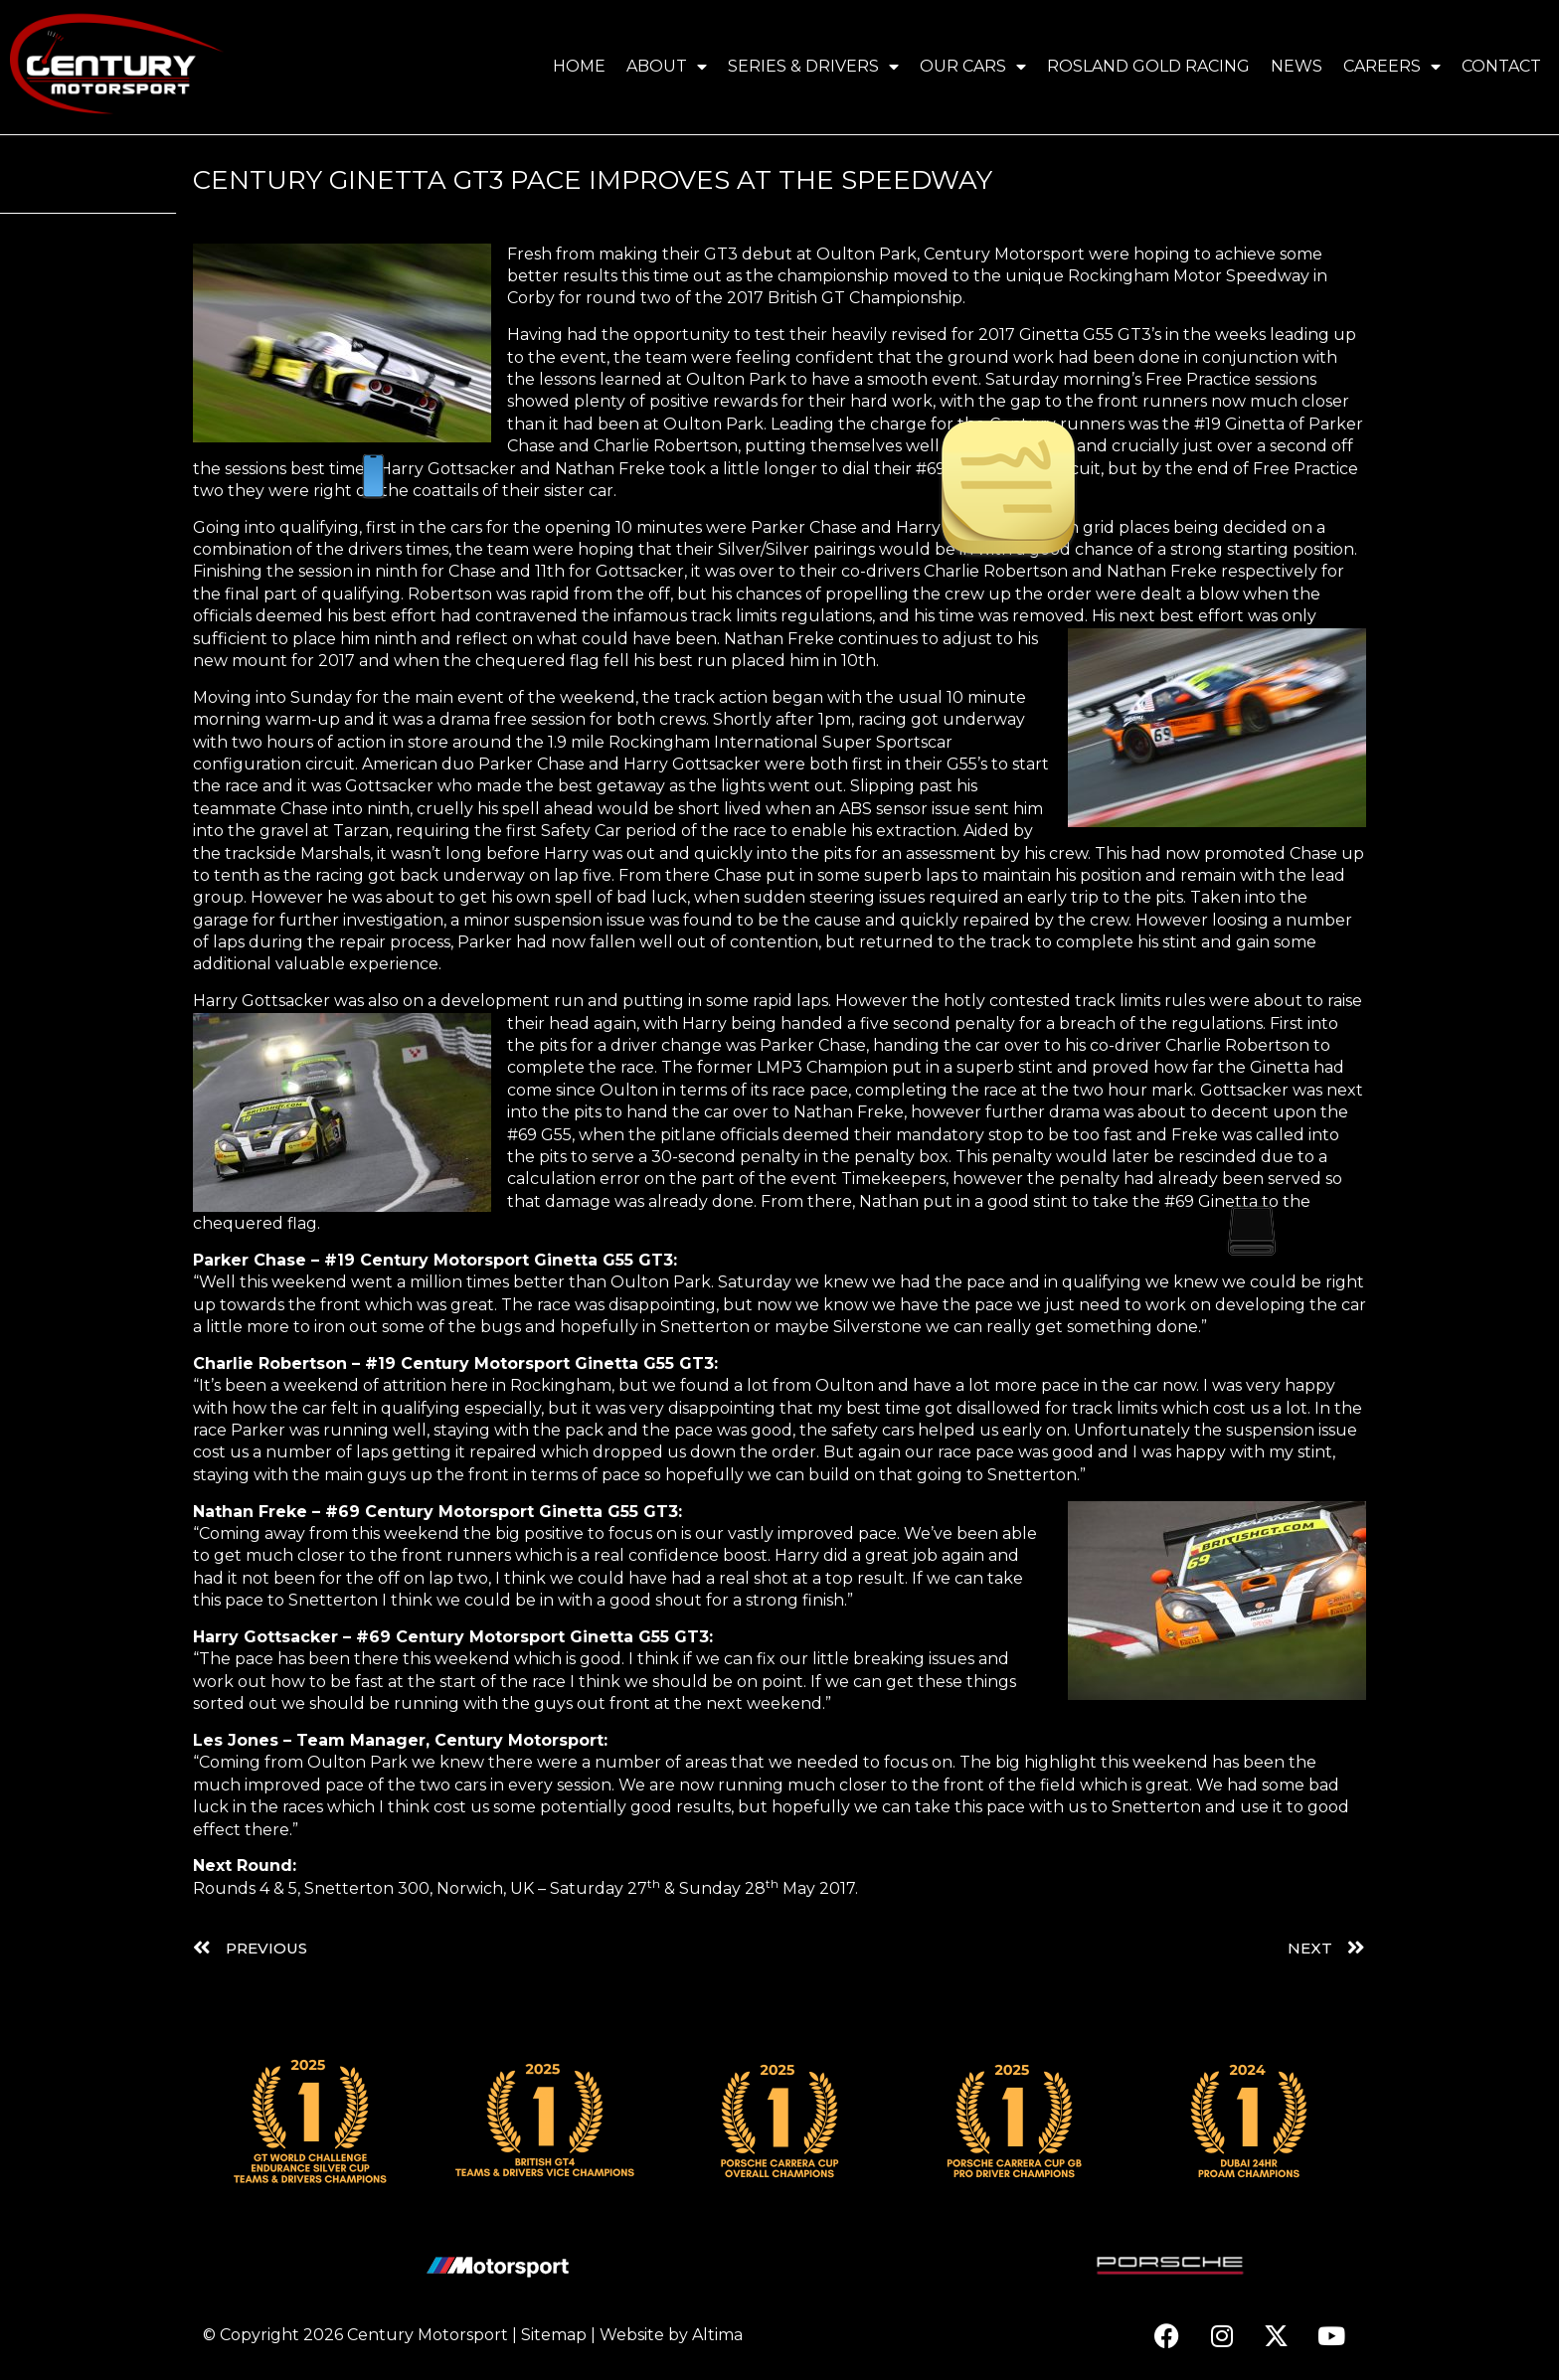 The height and width of the screenshot is (2380, 1559). I want to click on open the stickies app for quick notes, so click(1008, 487).